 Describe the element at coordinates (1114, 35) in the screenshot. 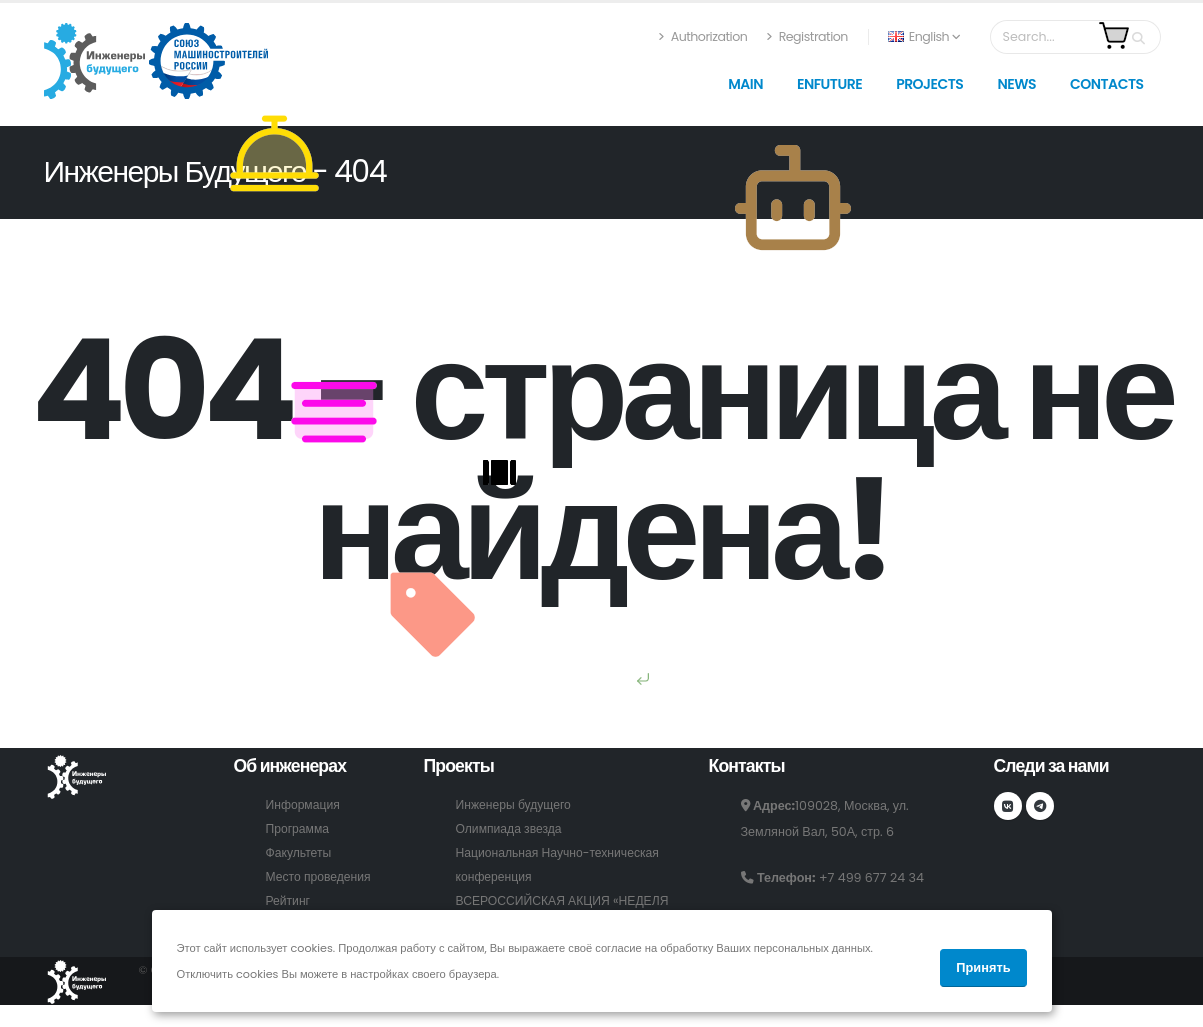

I see `view your shopping cart` at that location.